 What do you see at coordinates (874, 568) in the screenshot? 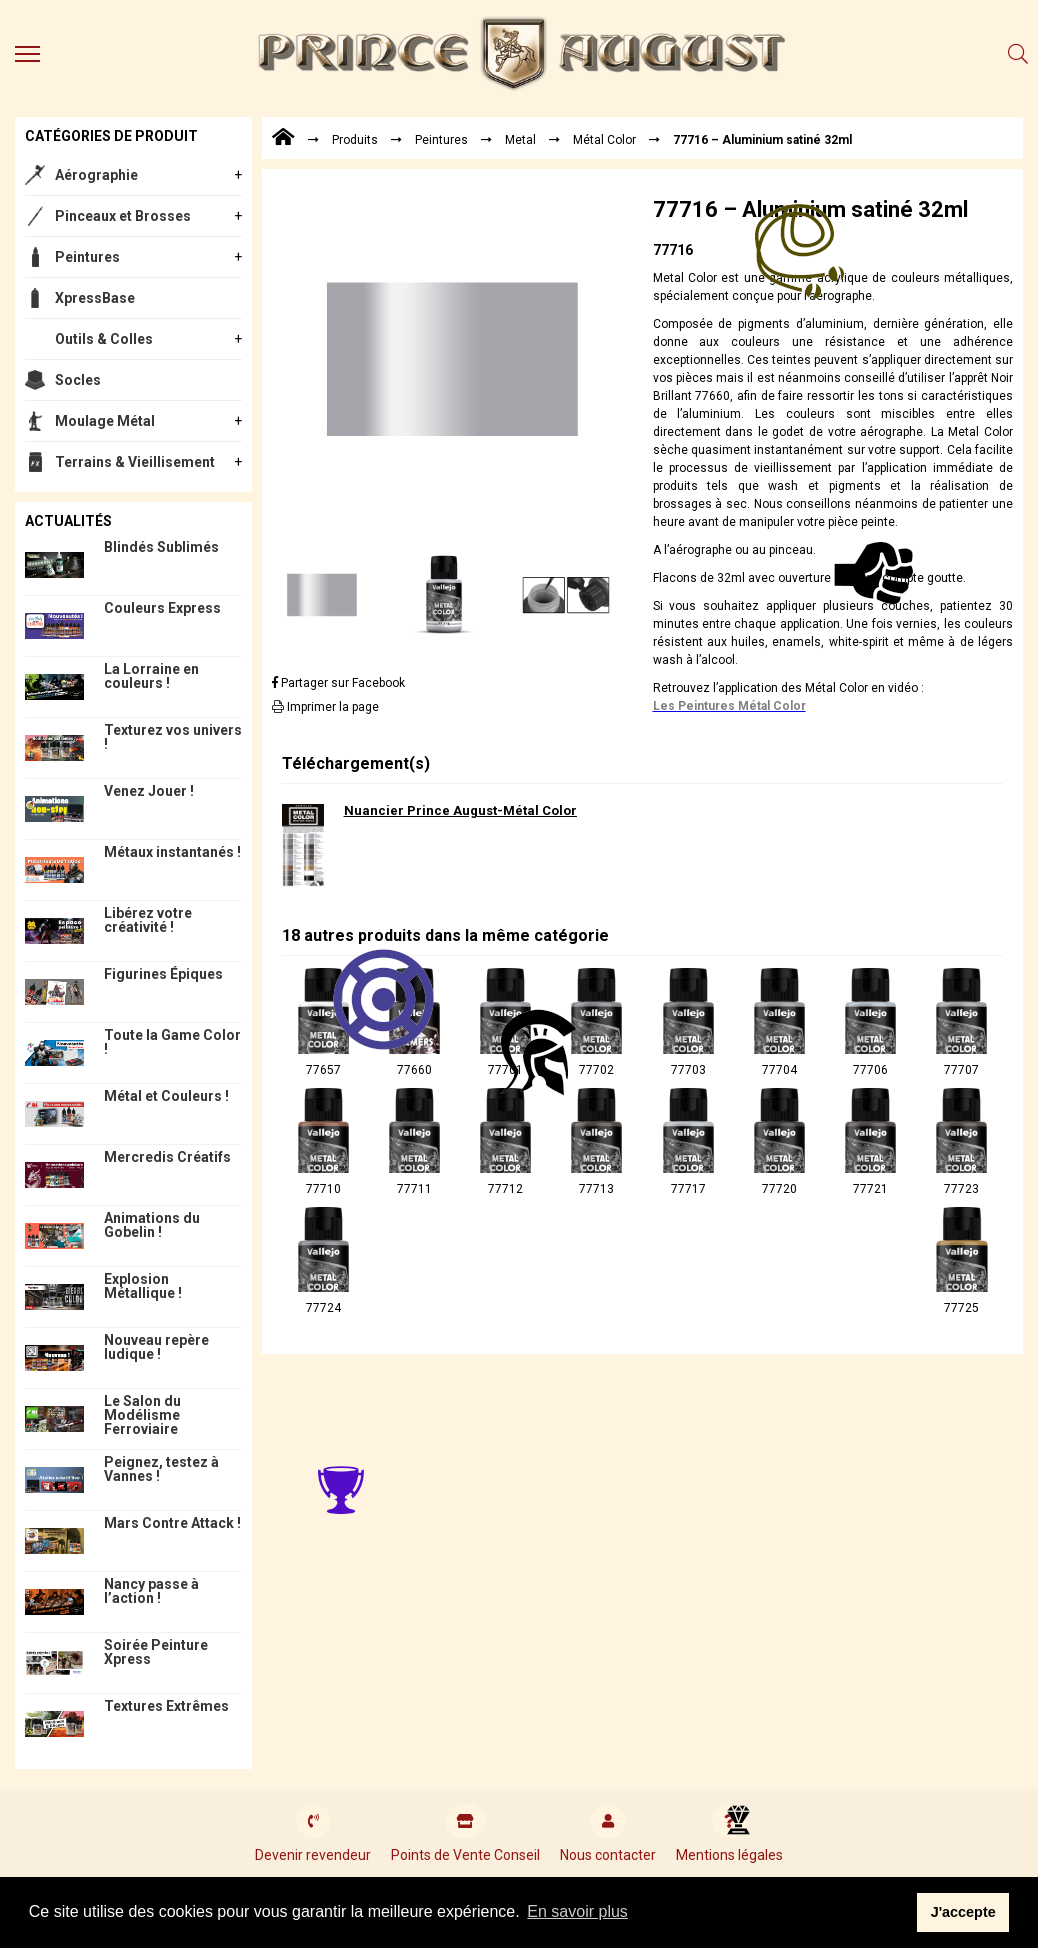
I see `rock move in a rock-paper-scissors game` at bounding box center [874, 568].